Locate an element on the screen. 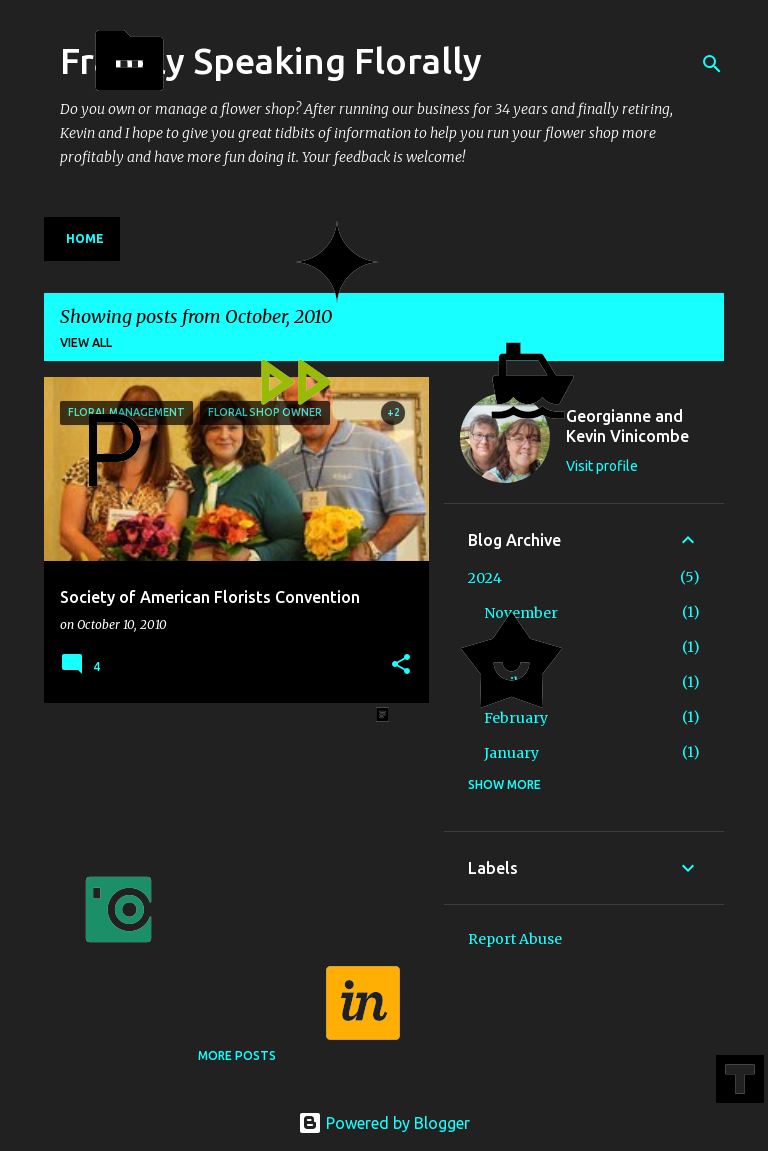  indicates a parking area or facility is located at coordinates (113, 450).